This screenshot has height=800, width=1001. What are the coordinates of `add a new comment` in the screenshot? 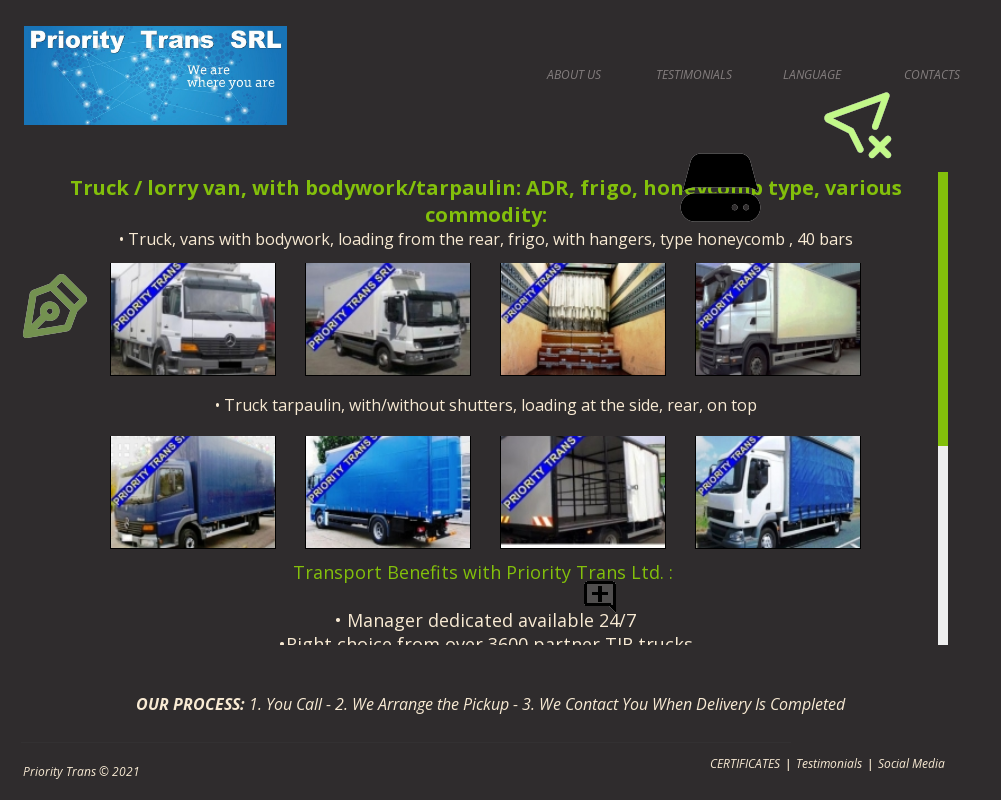 It's located at (600, 597).